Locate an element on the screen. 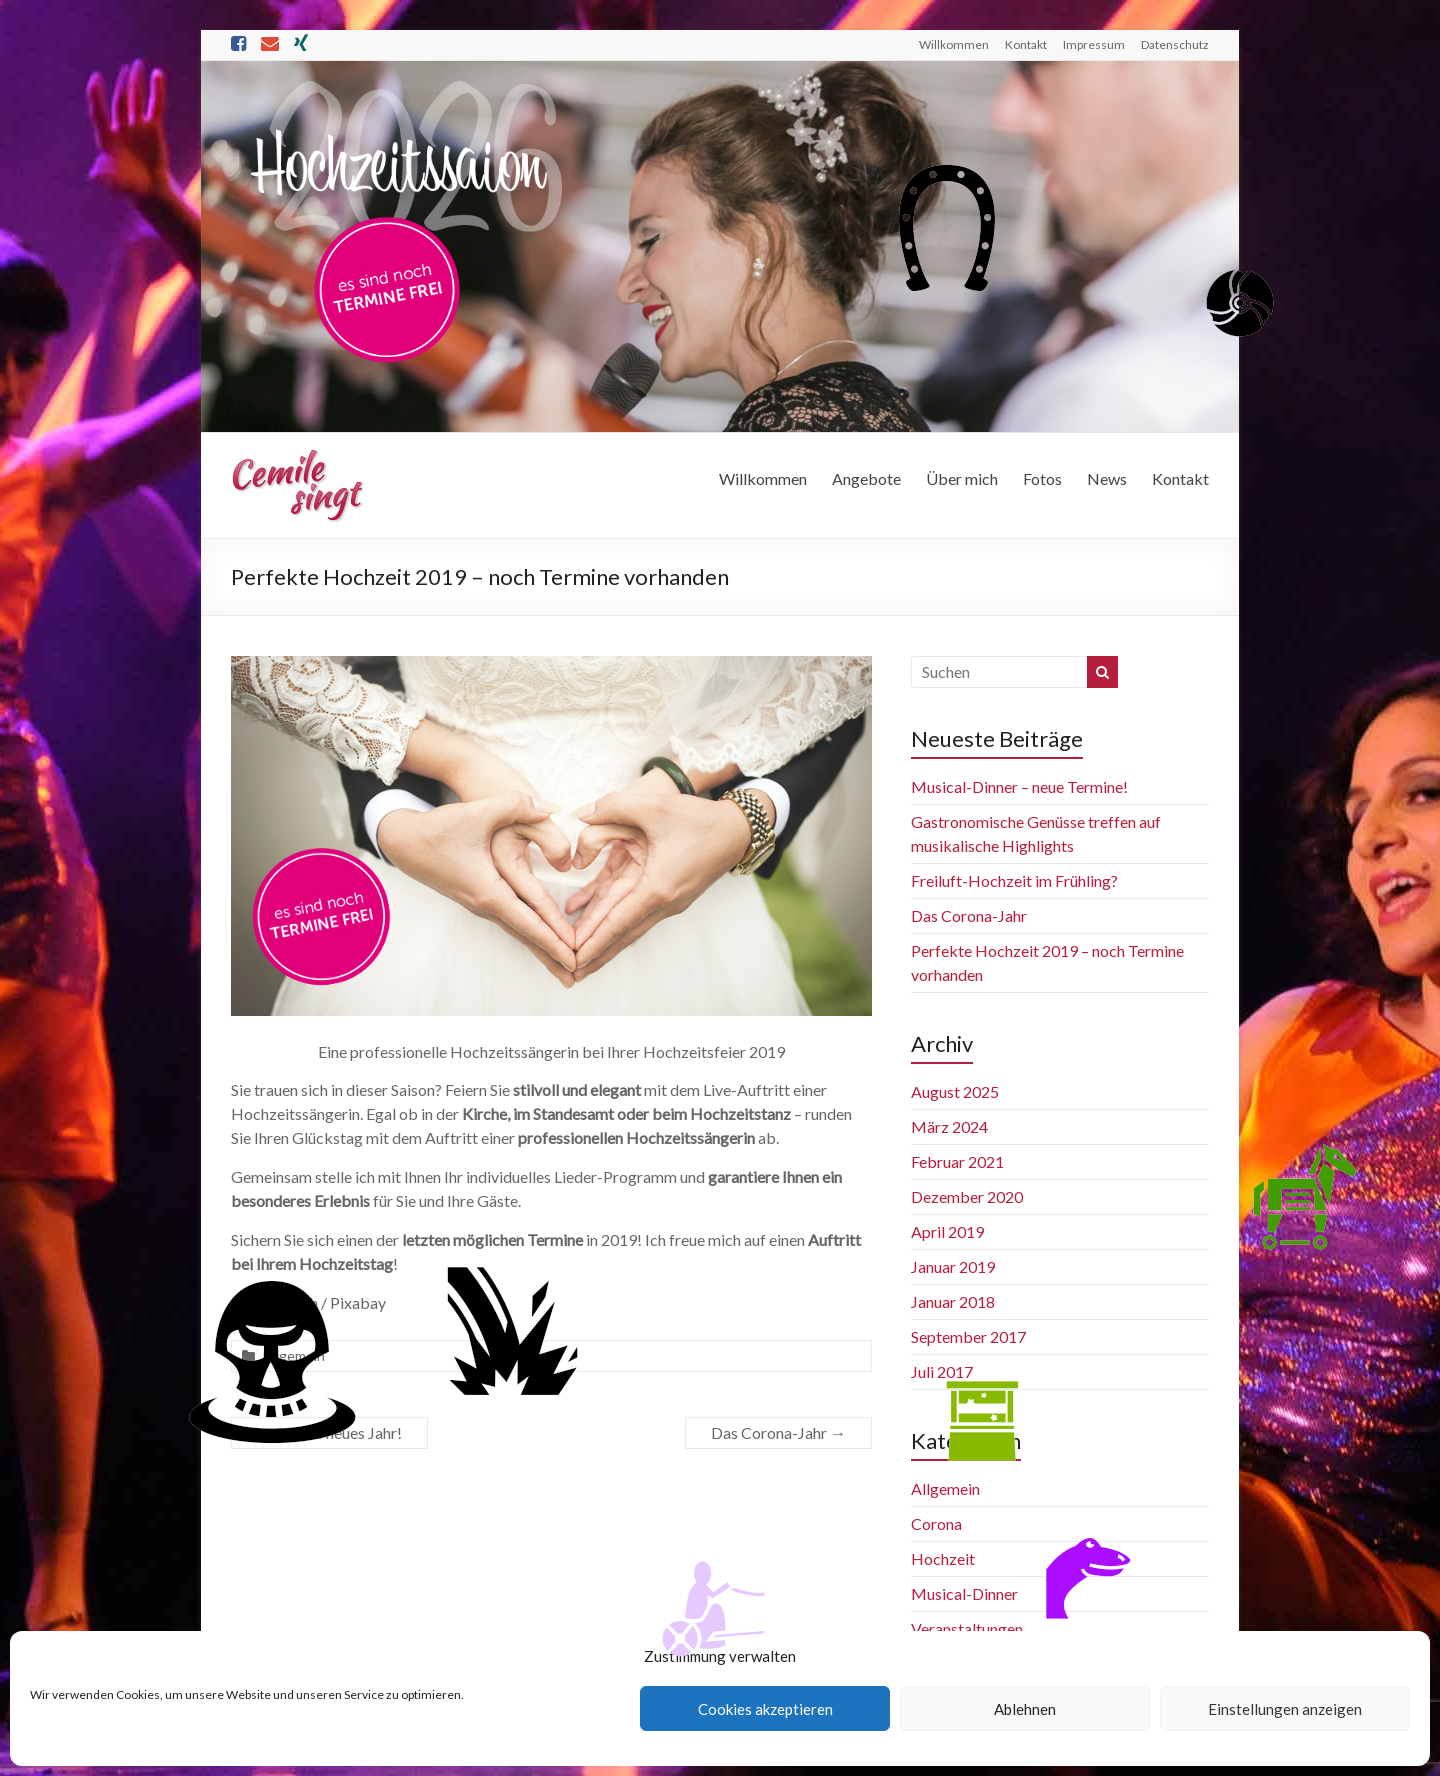 This screenshot has height=1776, width=1440. indicates a hazardous or deadly area on the game map is located at coordinates (272, 1363).